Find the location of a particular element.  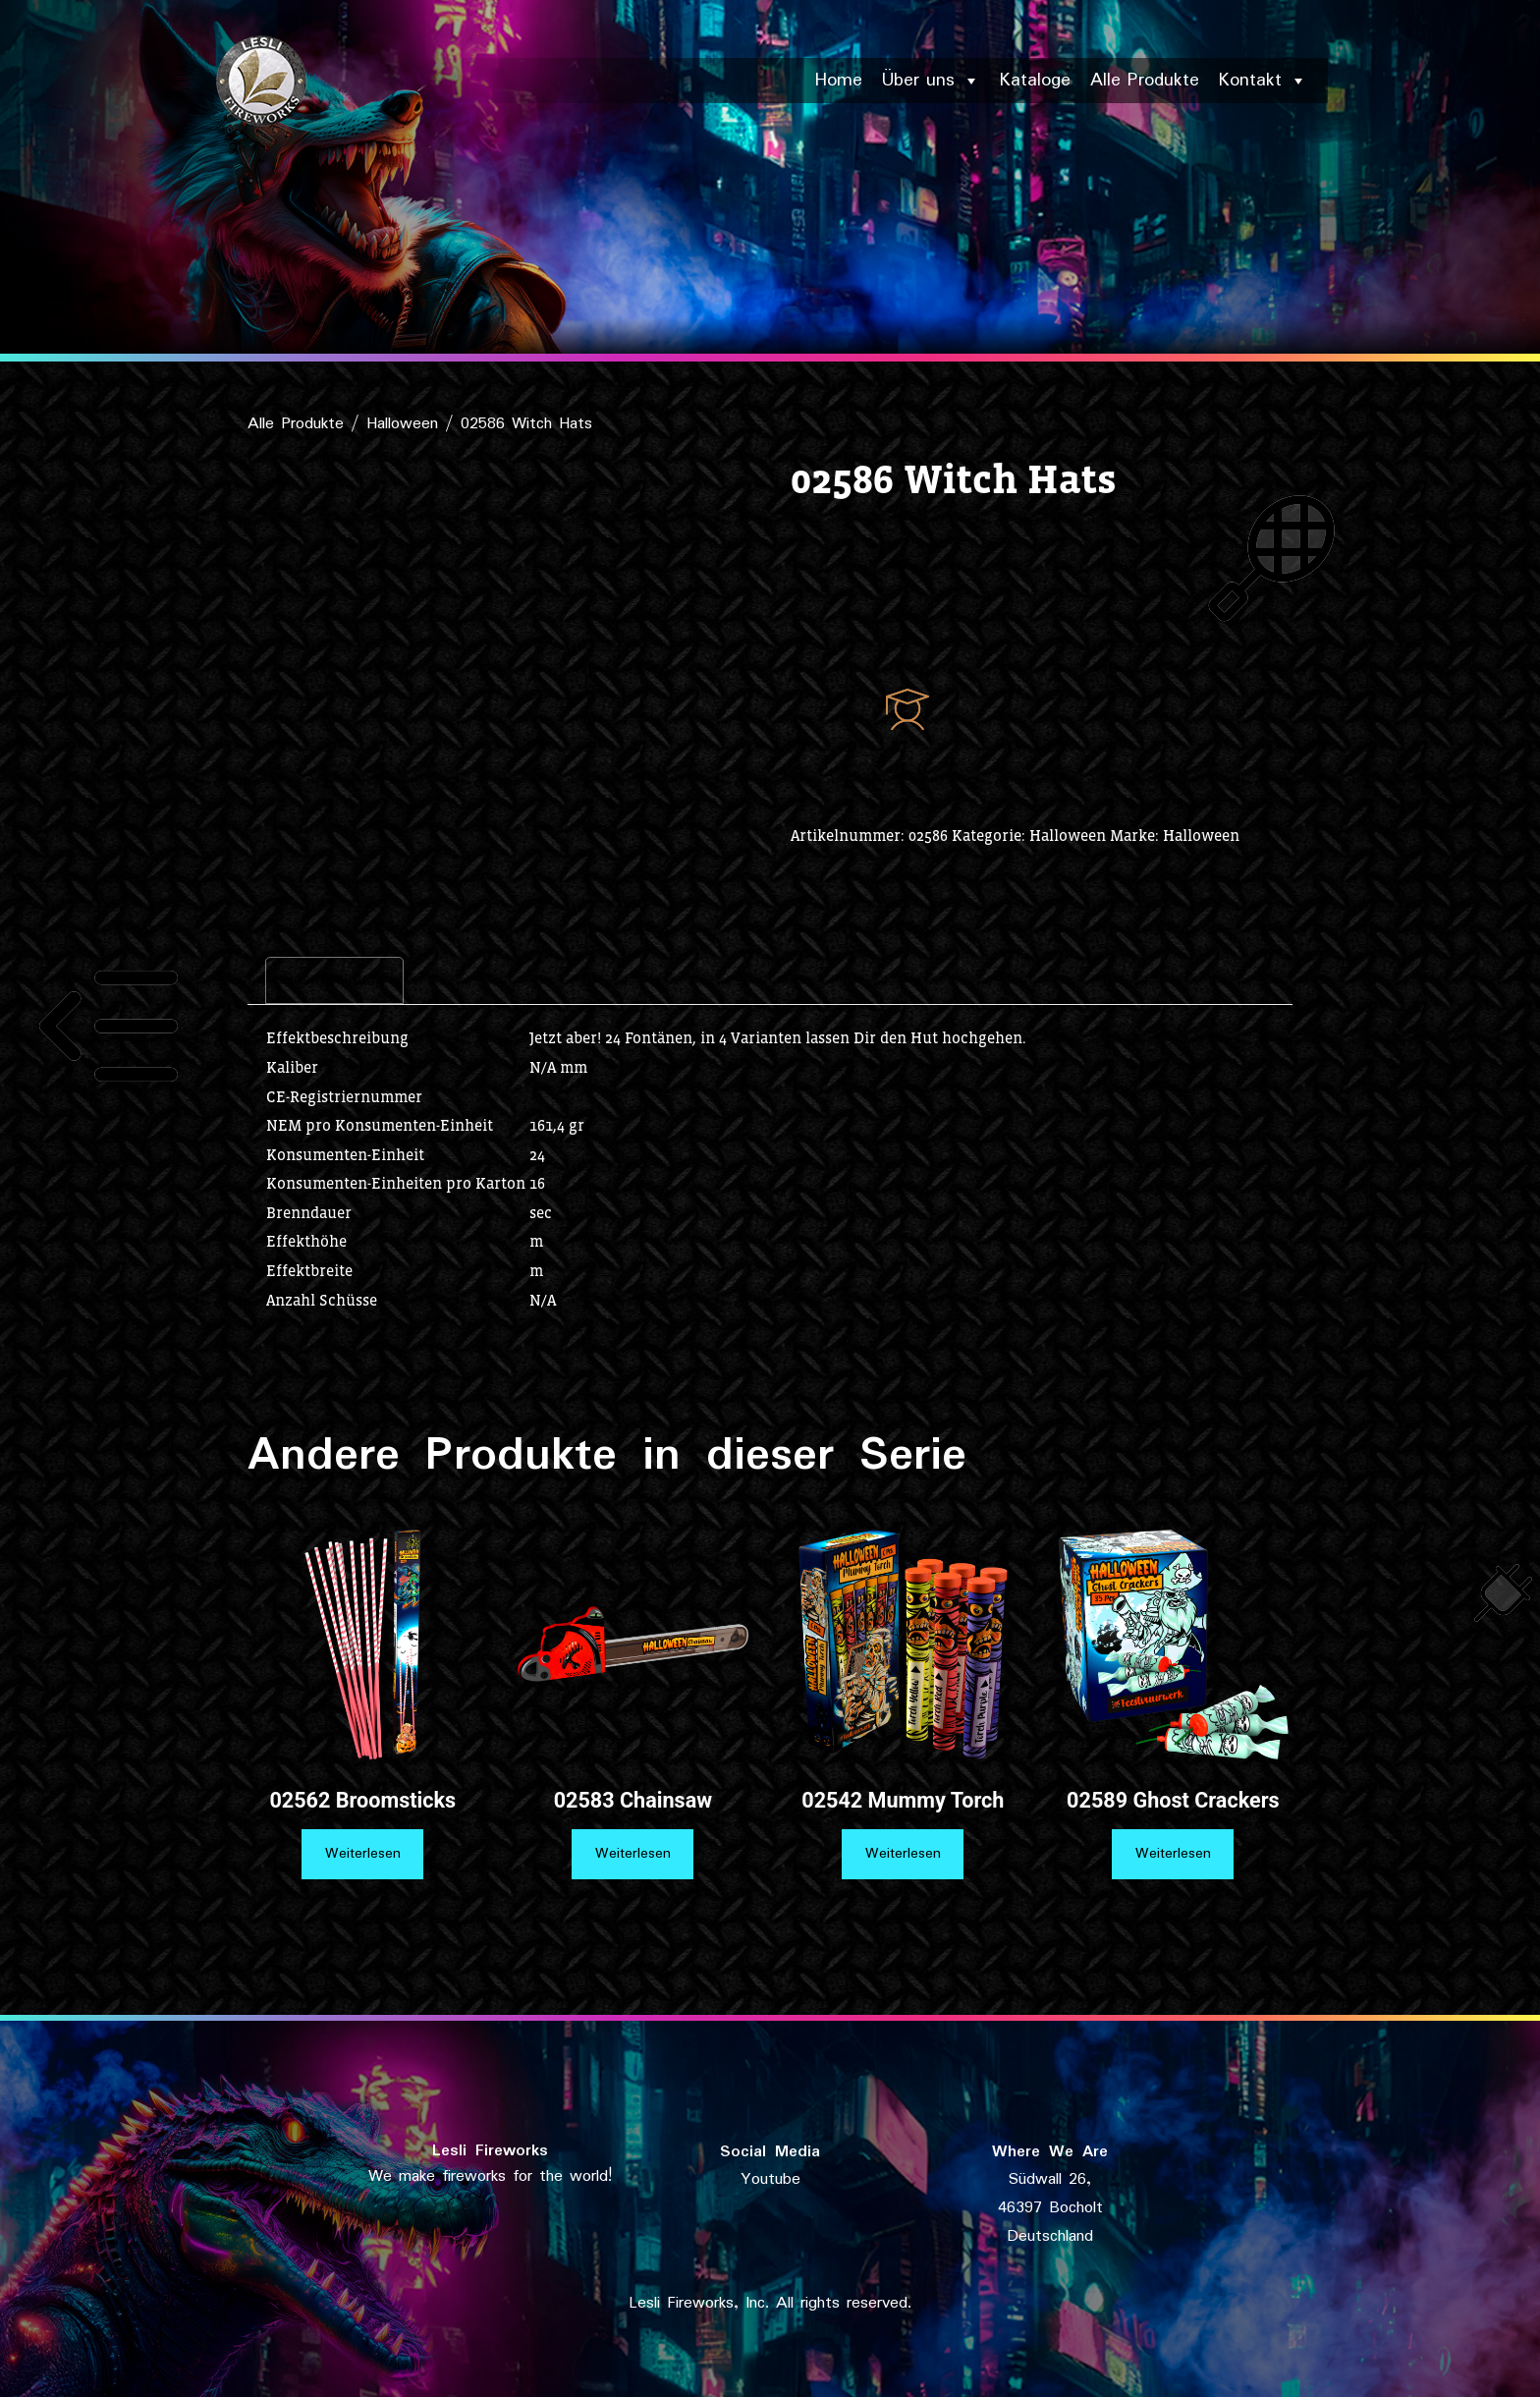

access tennis or racquet sports features is located at coordinates (1269, 560).